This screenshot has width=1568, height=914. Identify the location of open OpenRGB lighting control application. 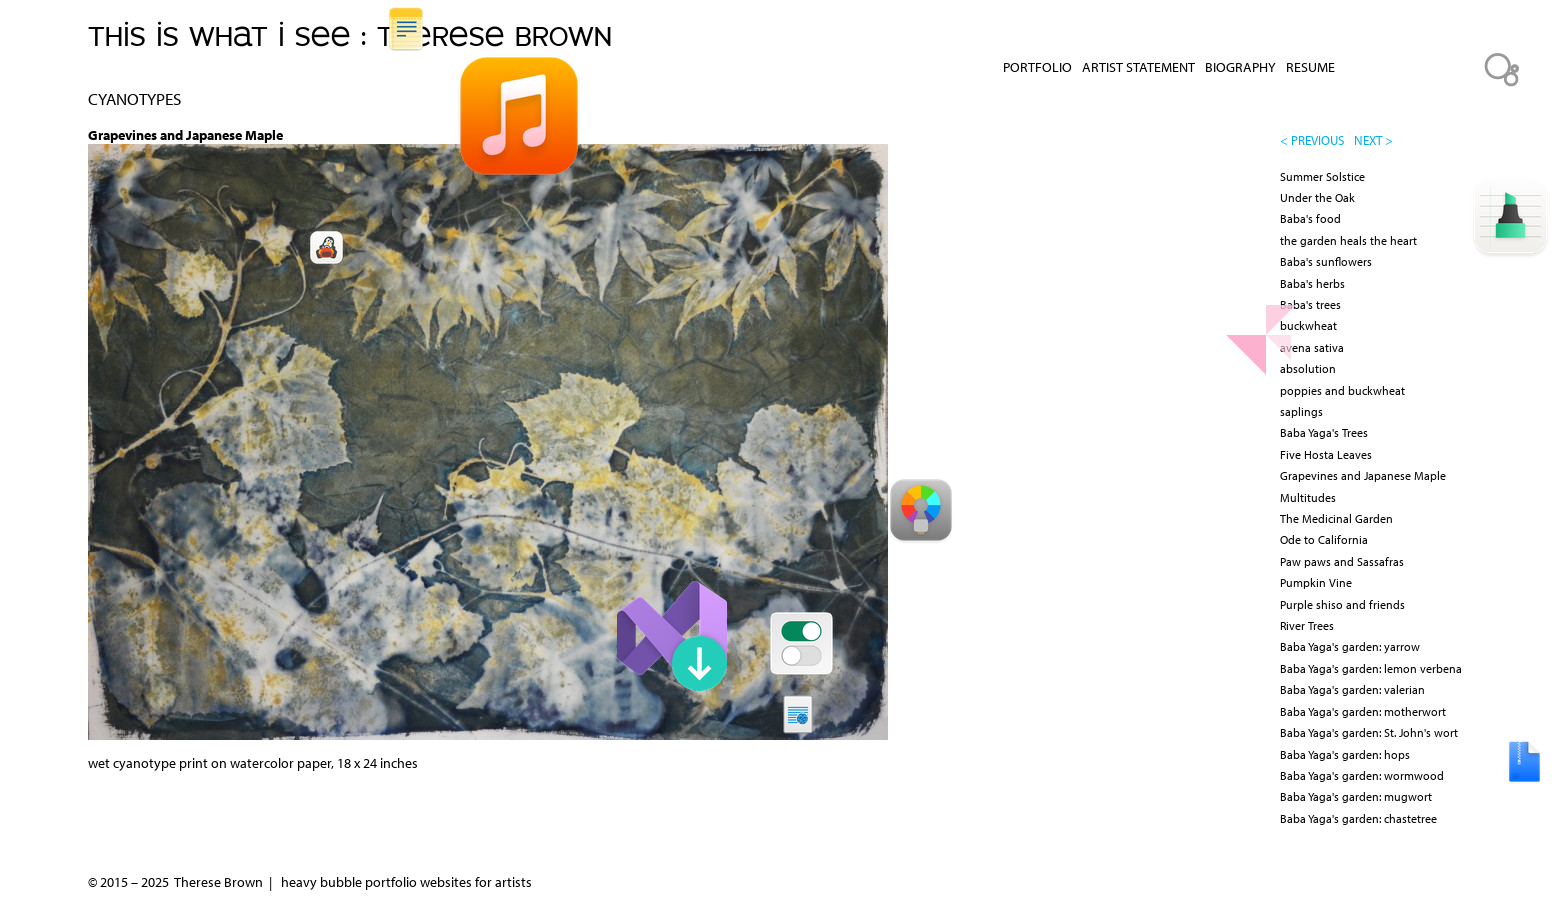
(921, 510).